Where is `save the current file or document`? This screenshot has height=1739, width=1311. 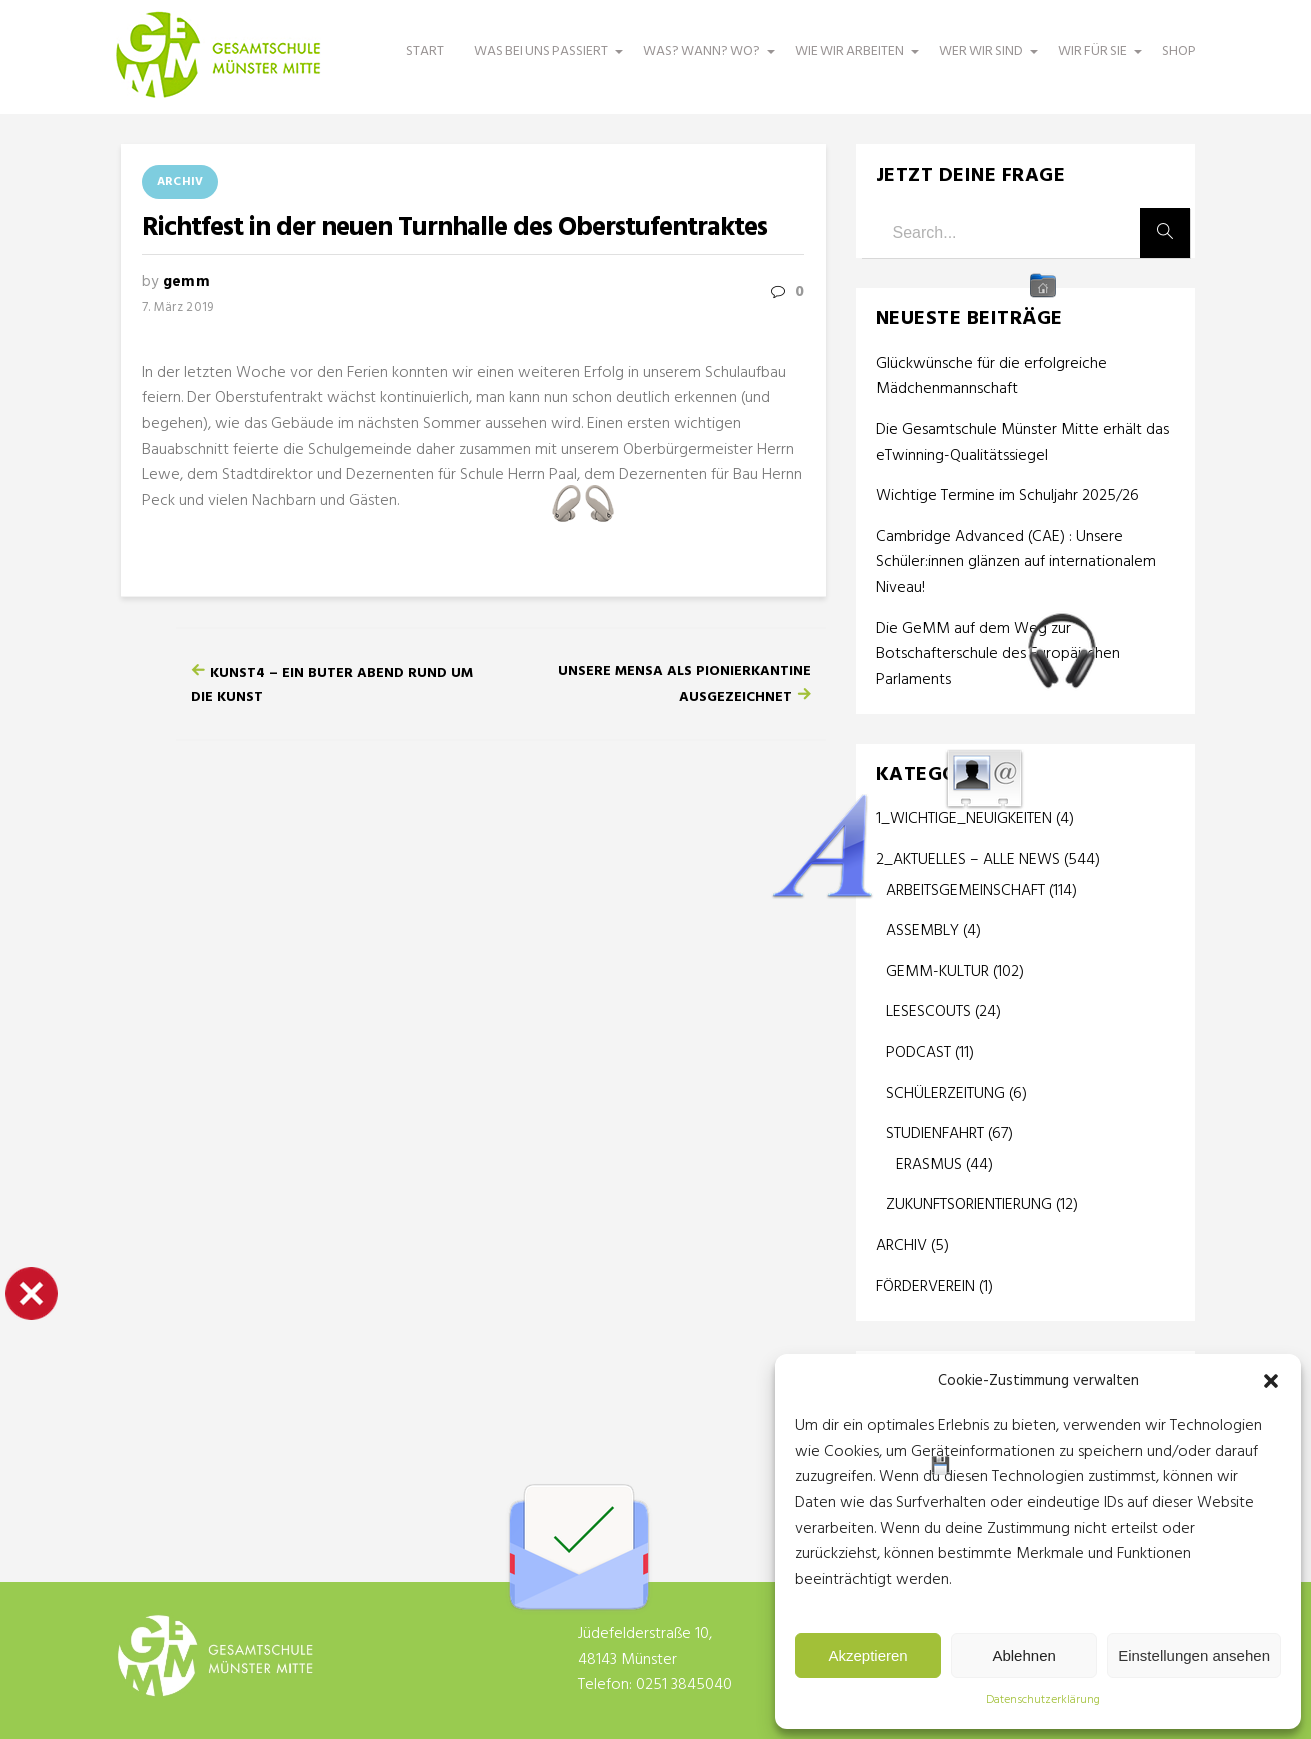 save the current file or document is located at coordinates (940, 1465).